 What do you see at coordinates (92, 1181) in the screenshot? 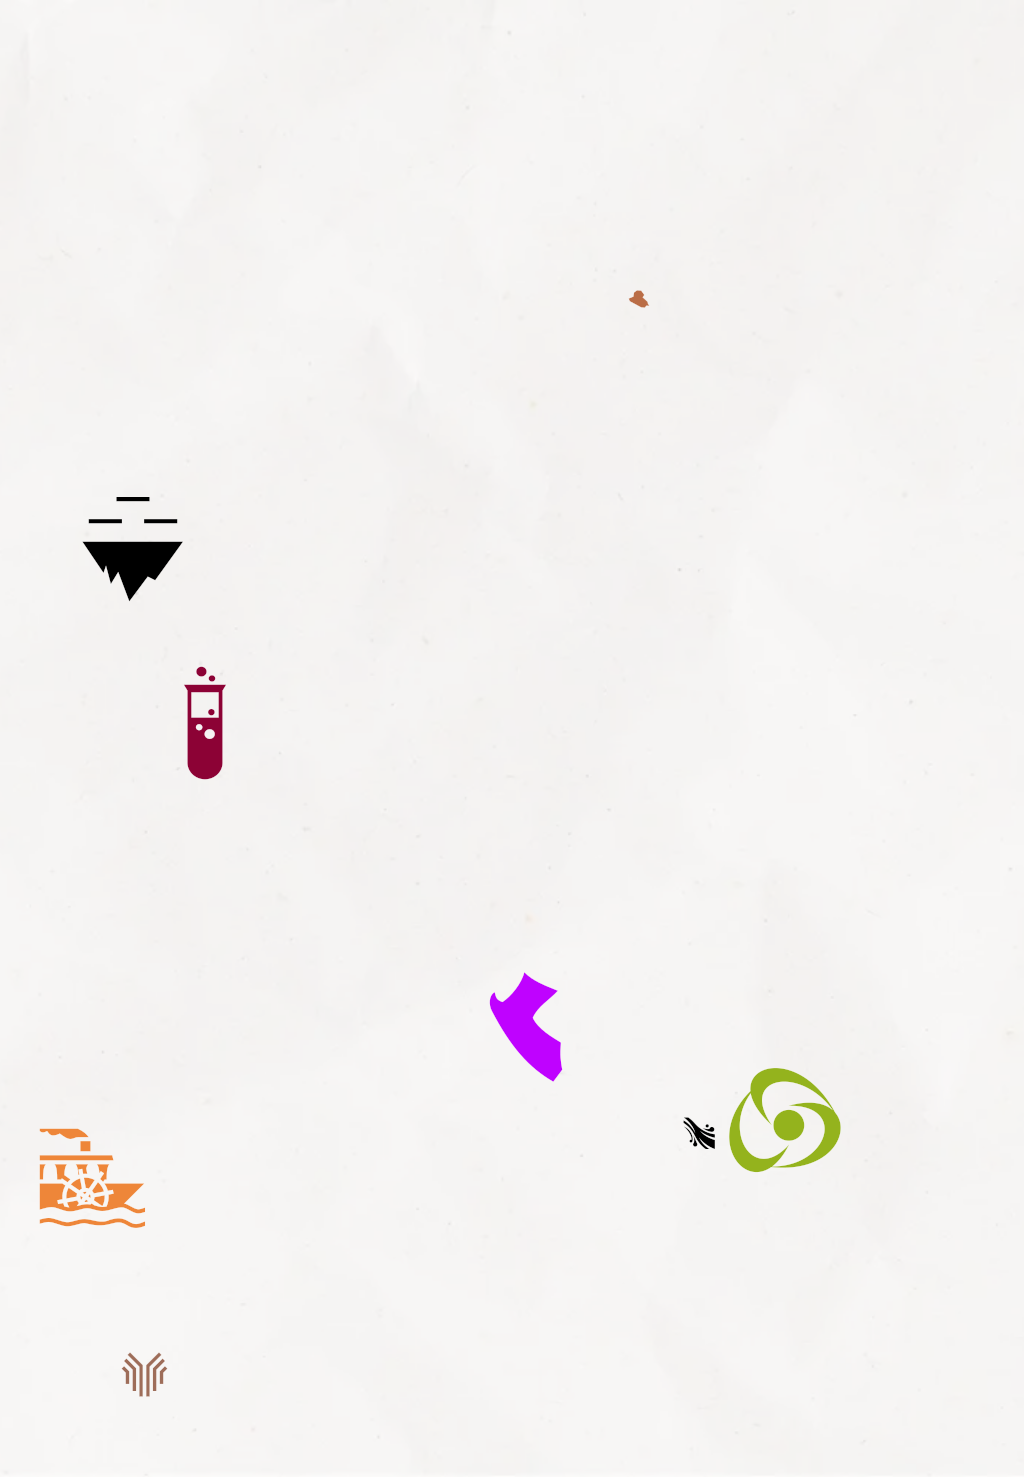
I see `navigate to riverboat or steamship tours` at bounding box center [92, 1181].